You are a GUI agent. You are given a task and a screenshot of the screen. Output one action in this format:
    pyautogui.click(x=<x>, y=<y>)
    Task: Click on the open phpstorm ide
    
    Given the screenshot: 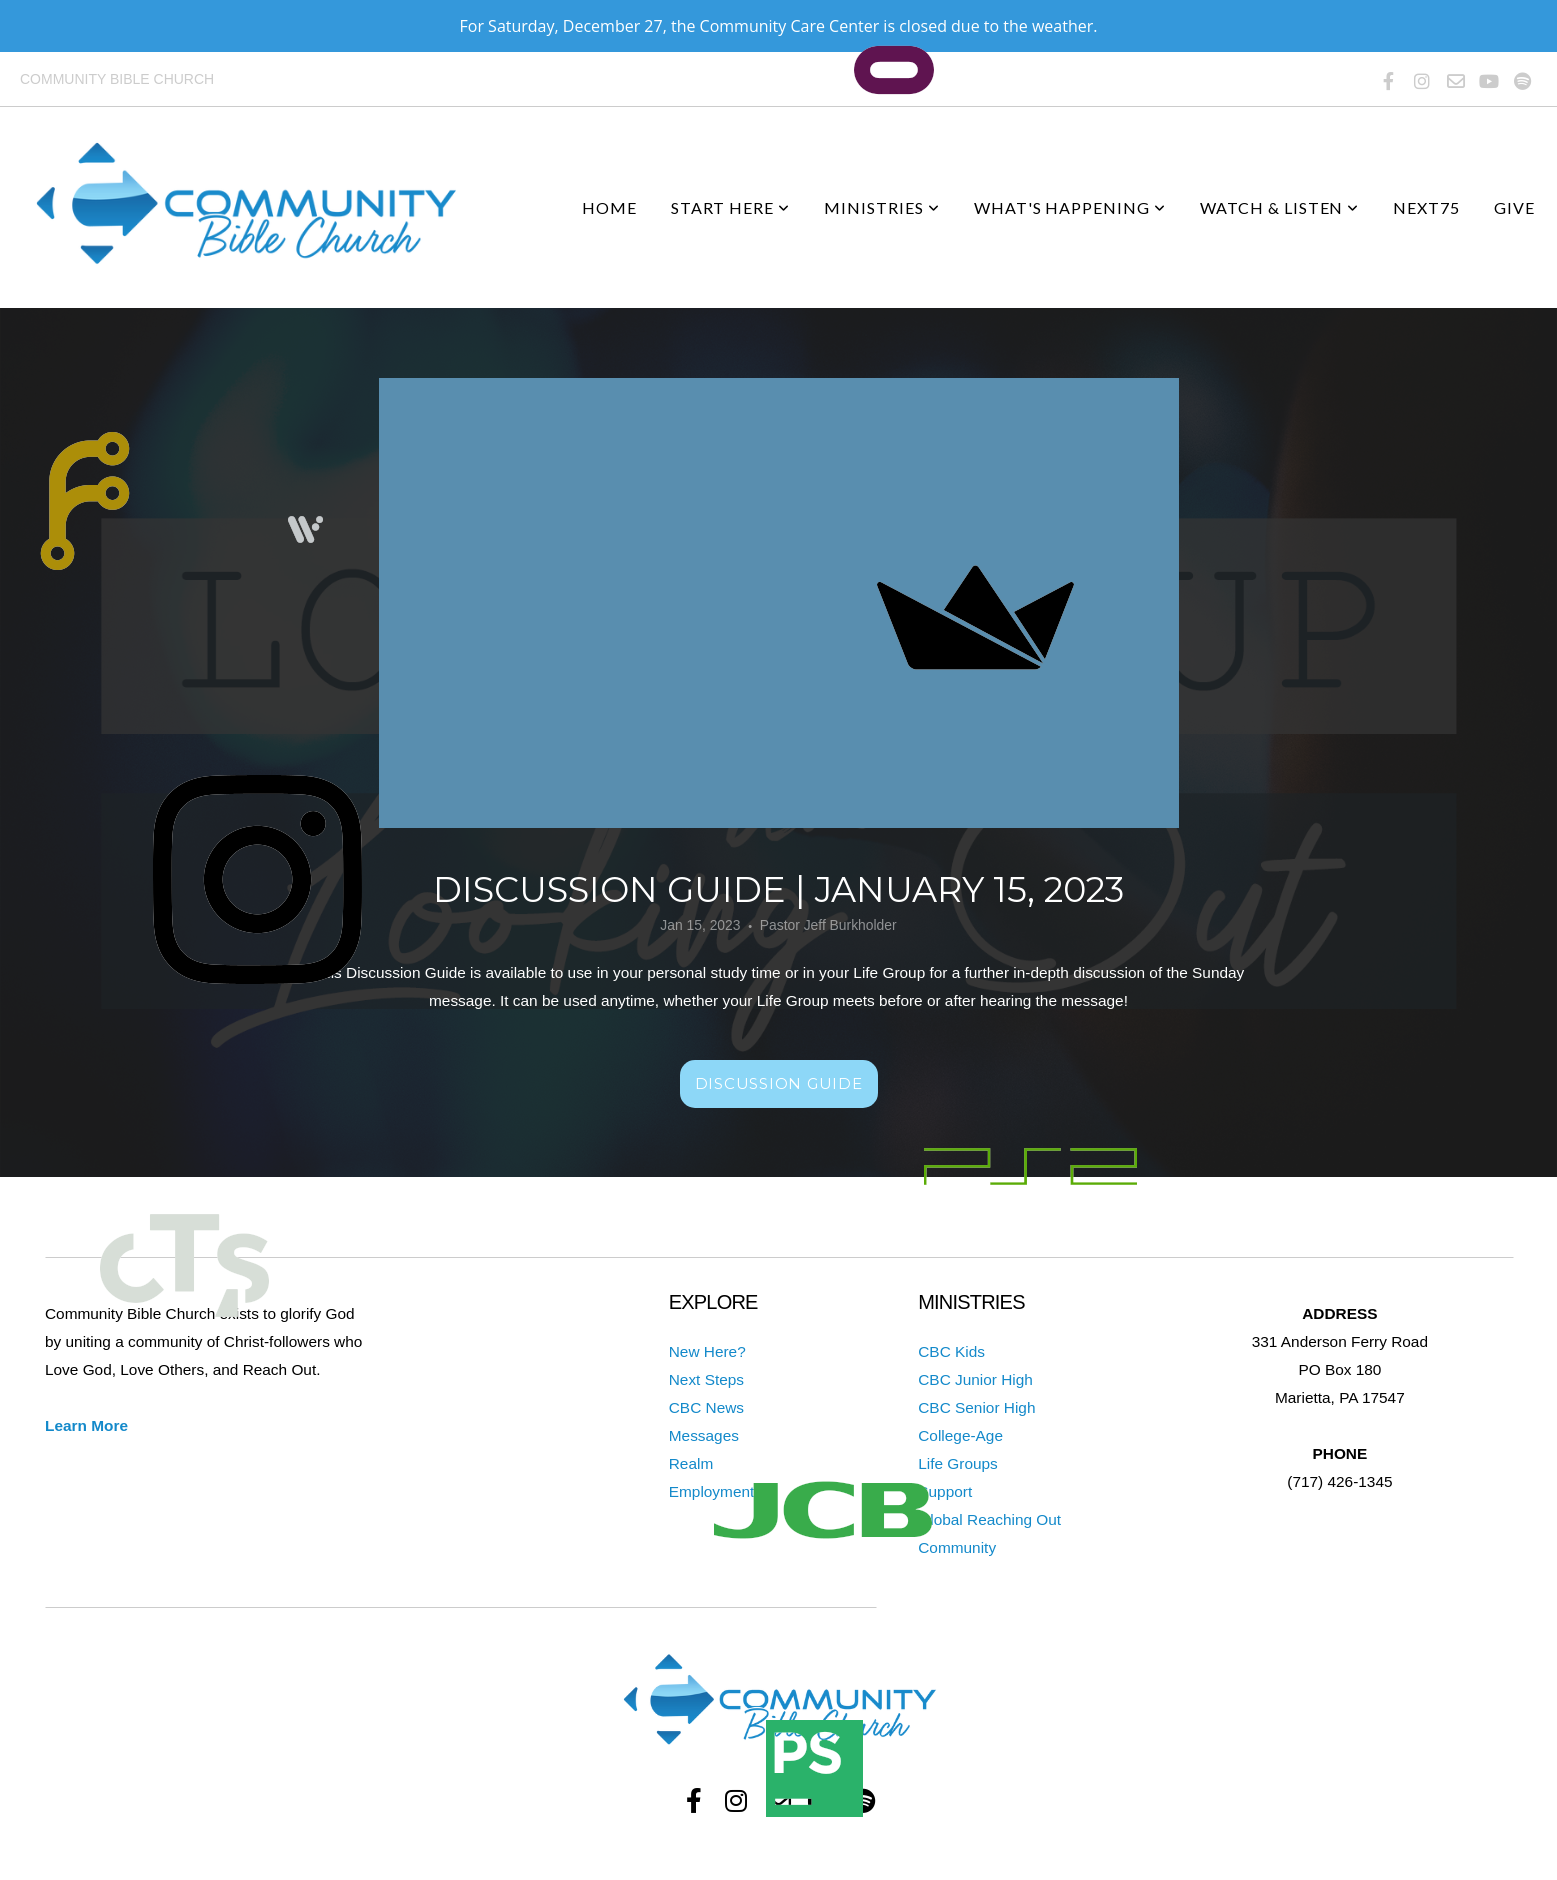 What is the action you would take?
    pyautogui.click(x=814, y=1768)
    